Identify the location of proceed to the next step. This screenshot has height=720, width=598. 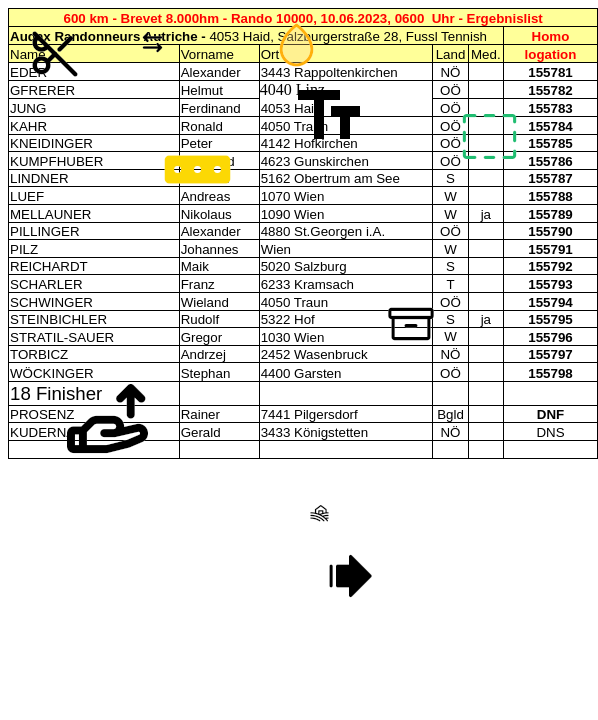
(349, 576).